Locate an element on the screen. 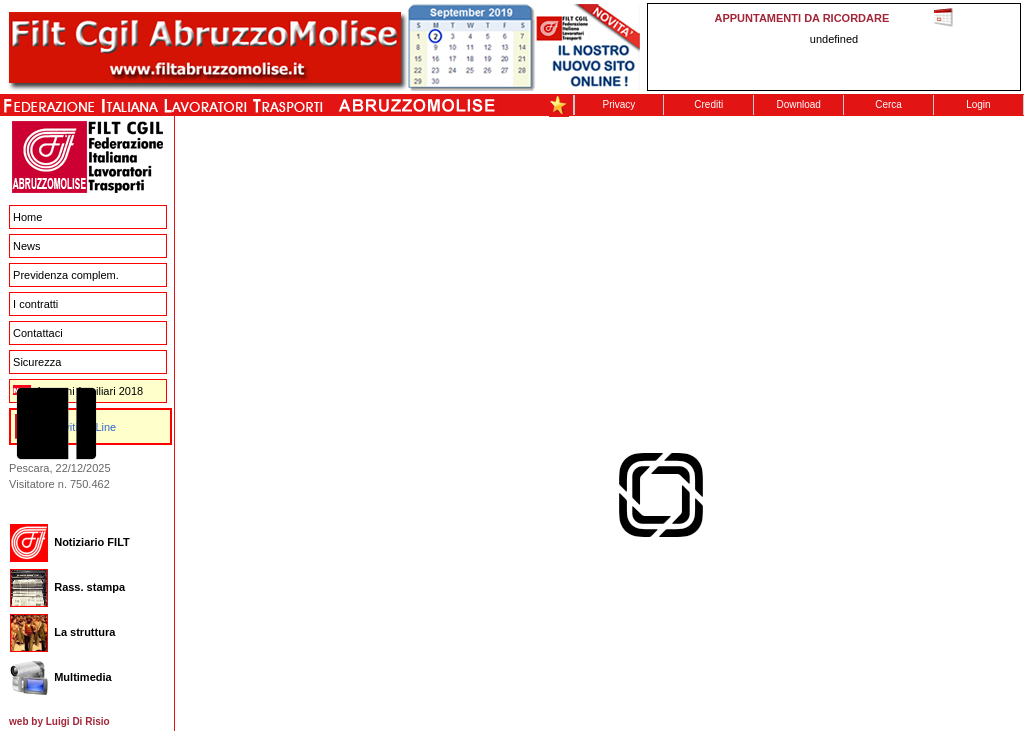  switch to right sidebar layout is located at coordinates (56, 423).